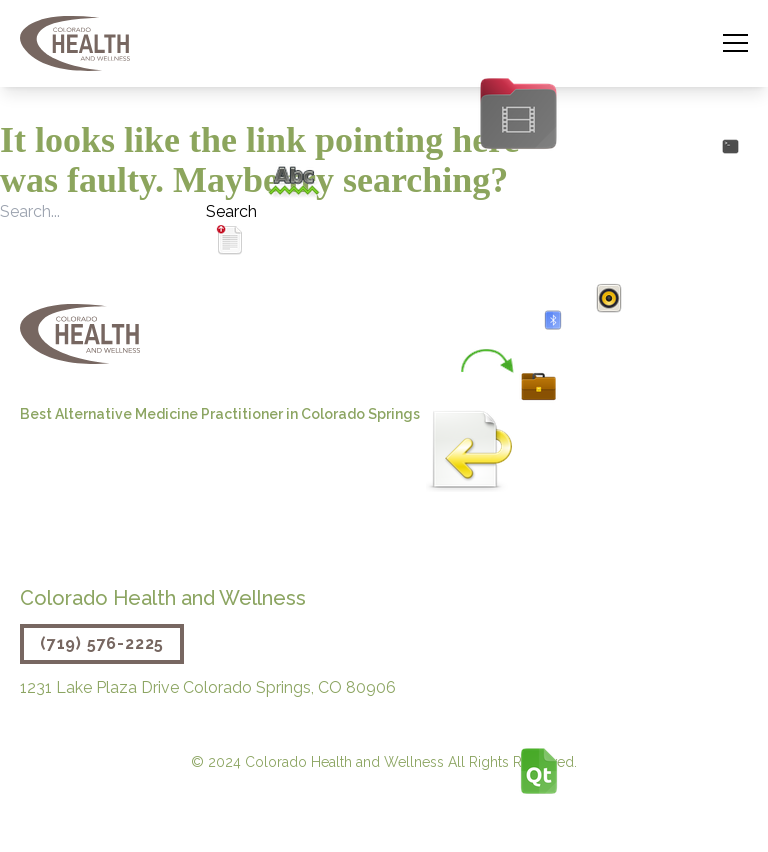  What do you see at coordinates (730, 146) in the screenshot?
I see `open the terminal application` at bounding box center [730, 146].